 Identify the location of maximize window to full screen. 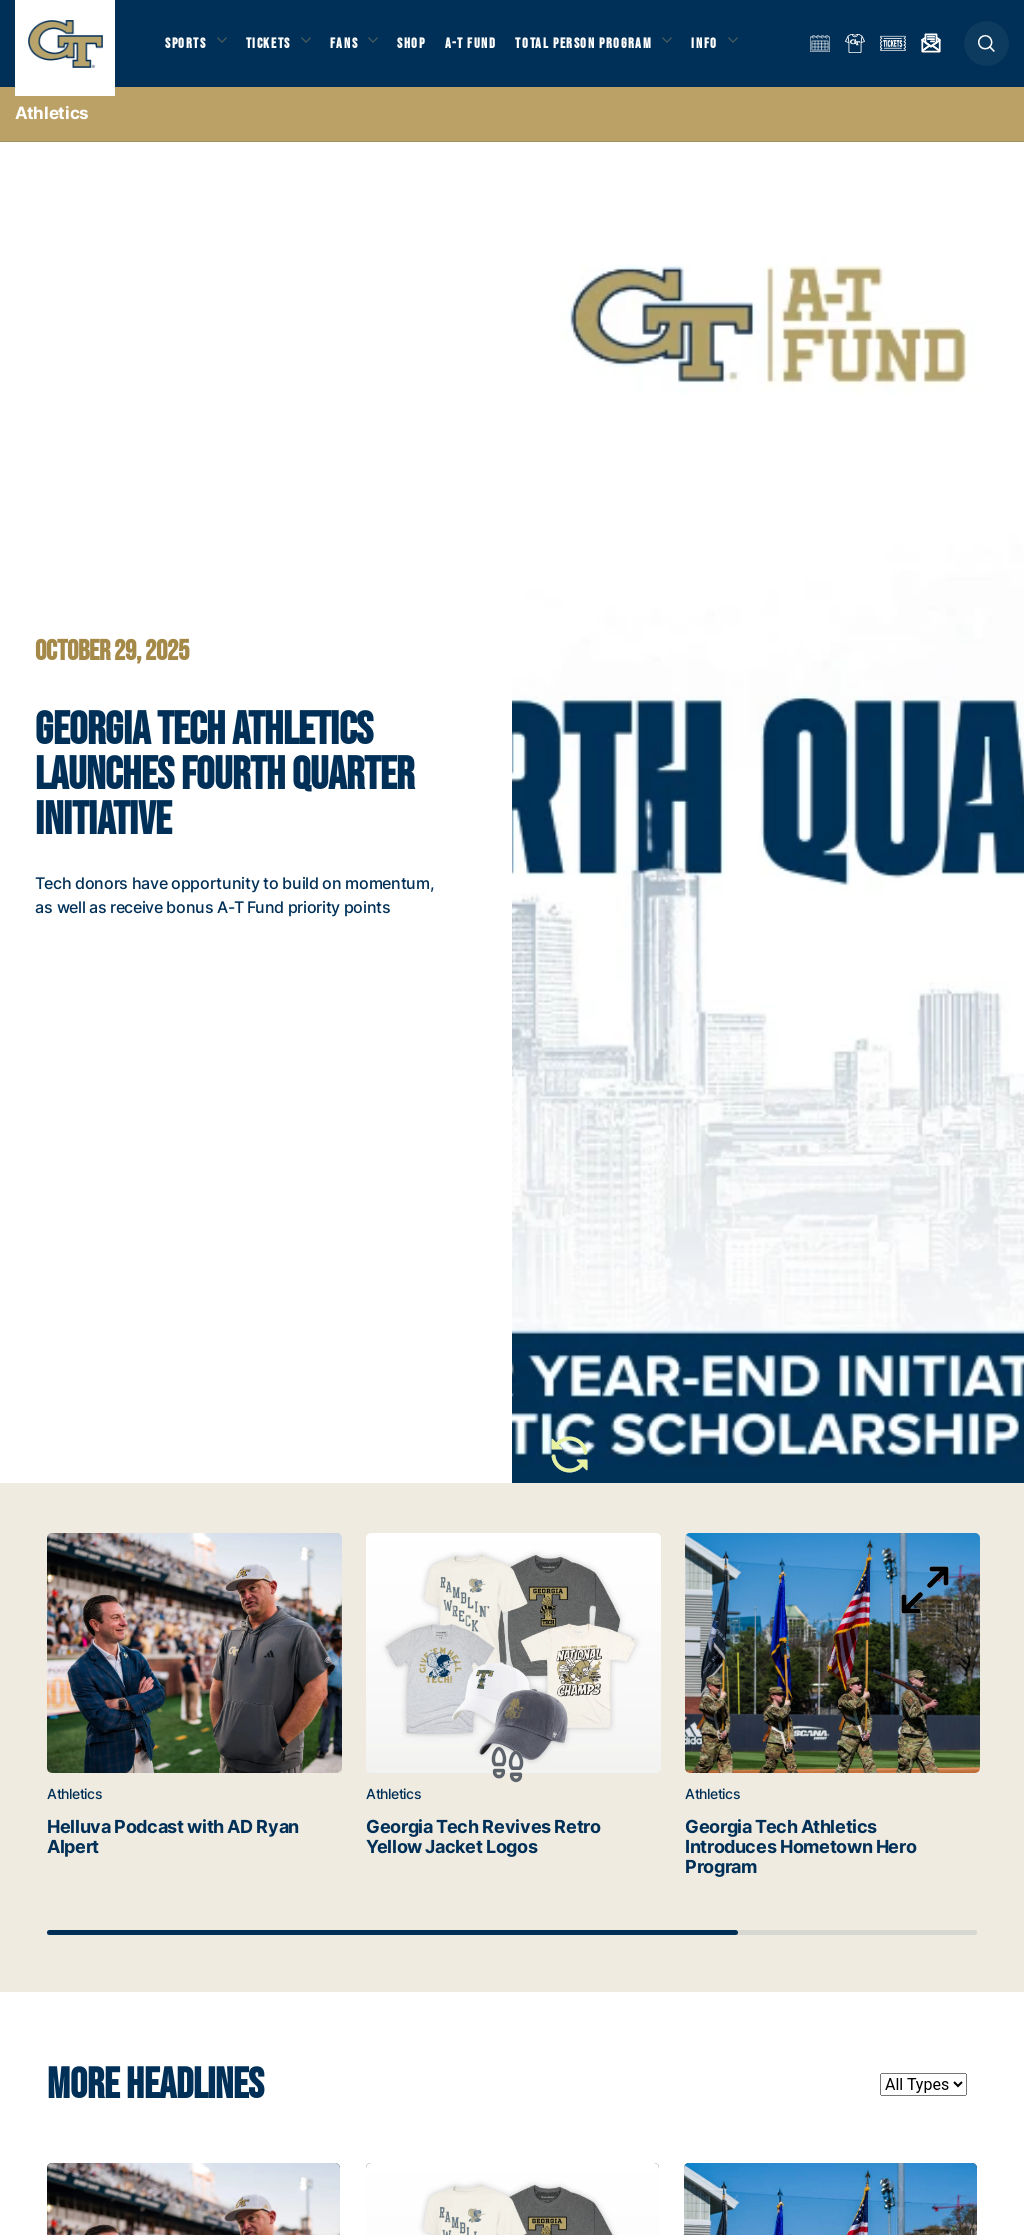
(925, 1590).